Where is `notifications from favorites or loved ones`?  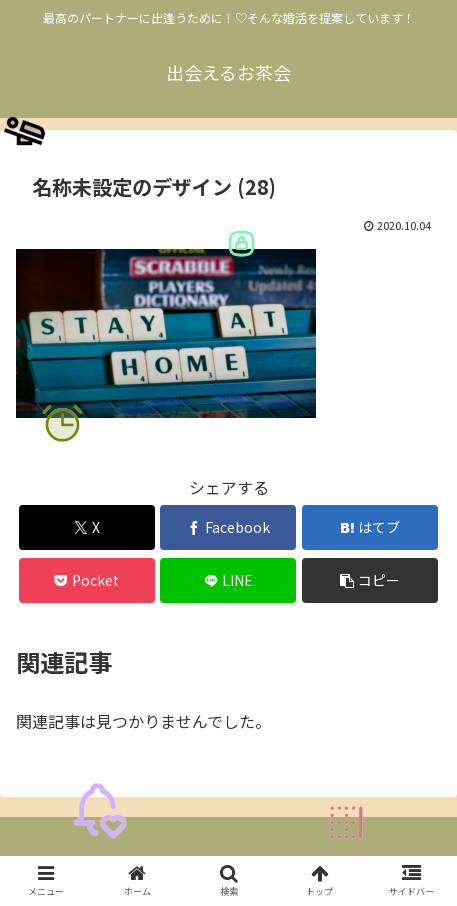 notifications from favorites or loved ones is located at coordinates (97, 809).